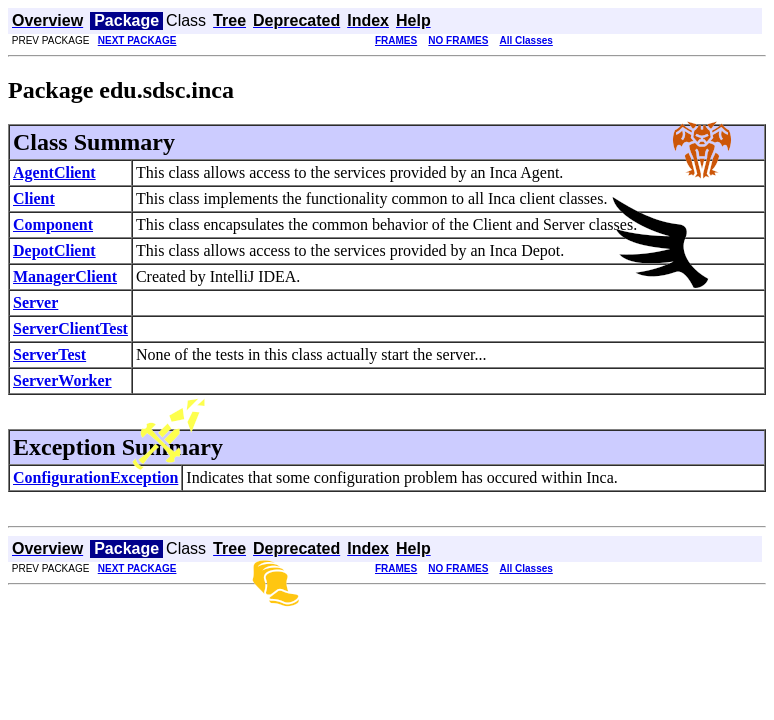 The height and width of the screenshot is (720, 774). I want to click on bread or bakery item in a cooking game, so click(275, 583).